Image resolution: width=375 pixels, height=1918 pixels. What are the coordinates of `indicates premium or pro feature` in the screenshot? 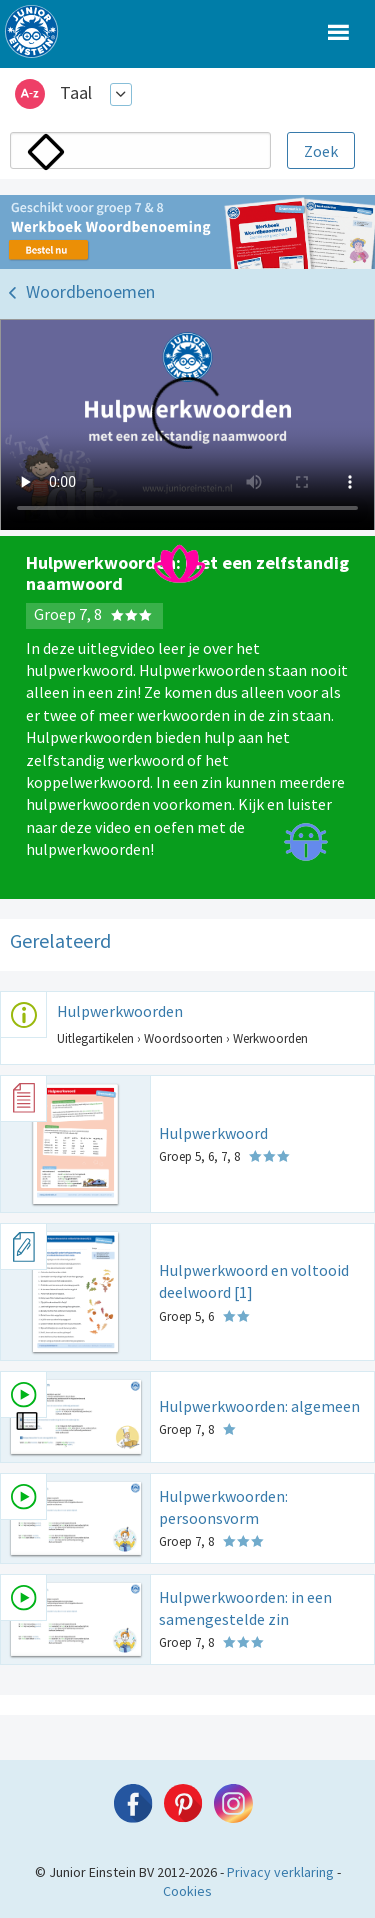 It's located at (46, 152).